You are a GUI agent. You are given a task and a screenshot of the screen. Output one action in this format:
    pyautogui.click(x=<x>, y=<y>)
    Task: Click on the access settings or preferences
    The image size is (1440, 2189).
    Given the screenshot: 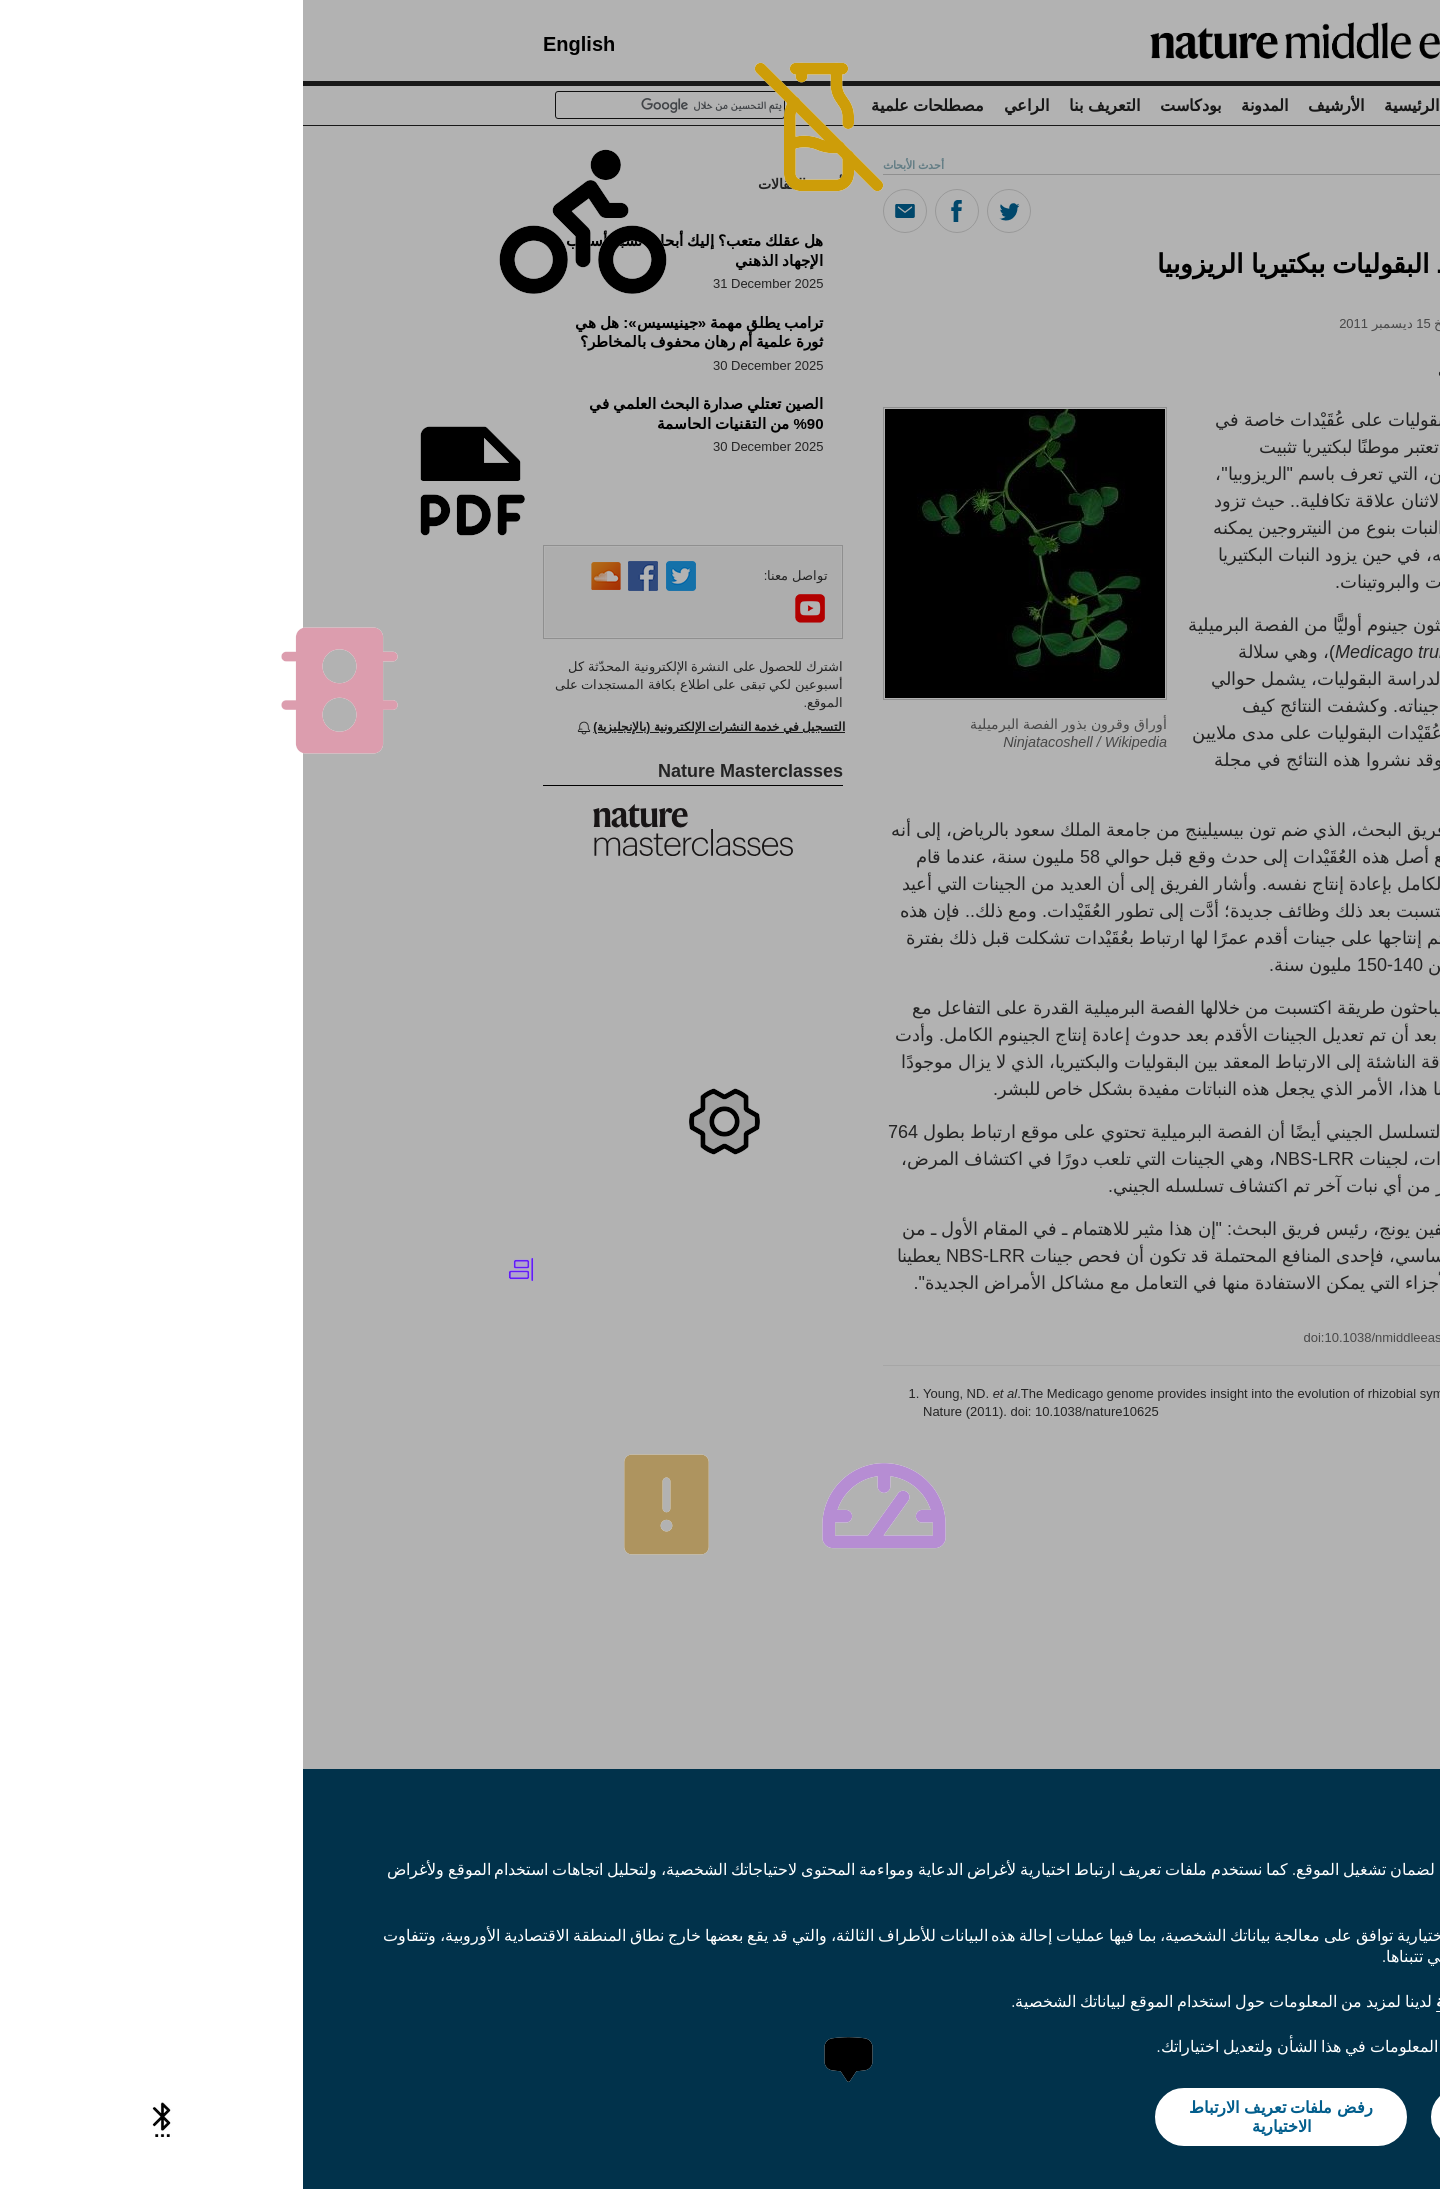 What is the action you would take?
    pyautogui.click(x=724, y=1121)
    